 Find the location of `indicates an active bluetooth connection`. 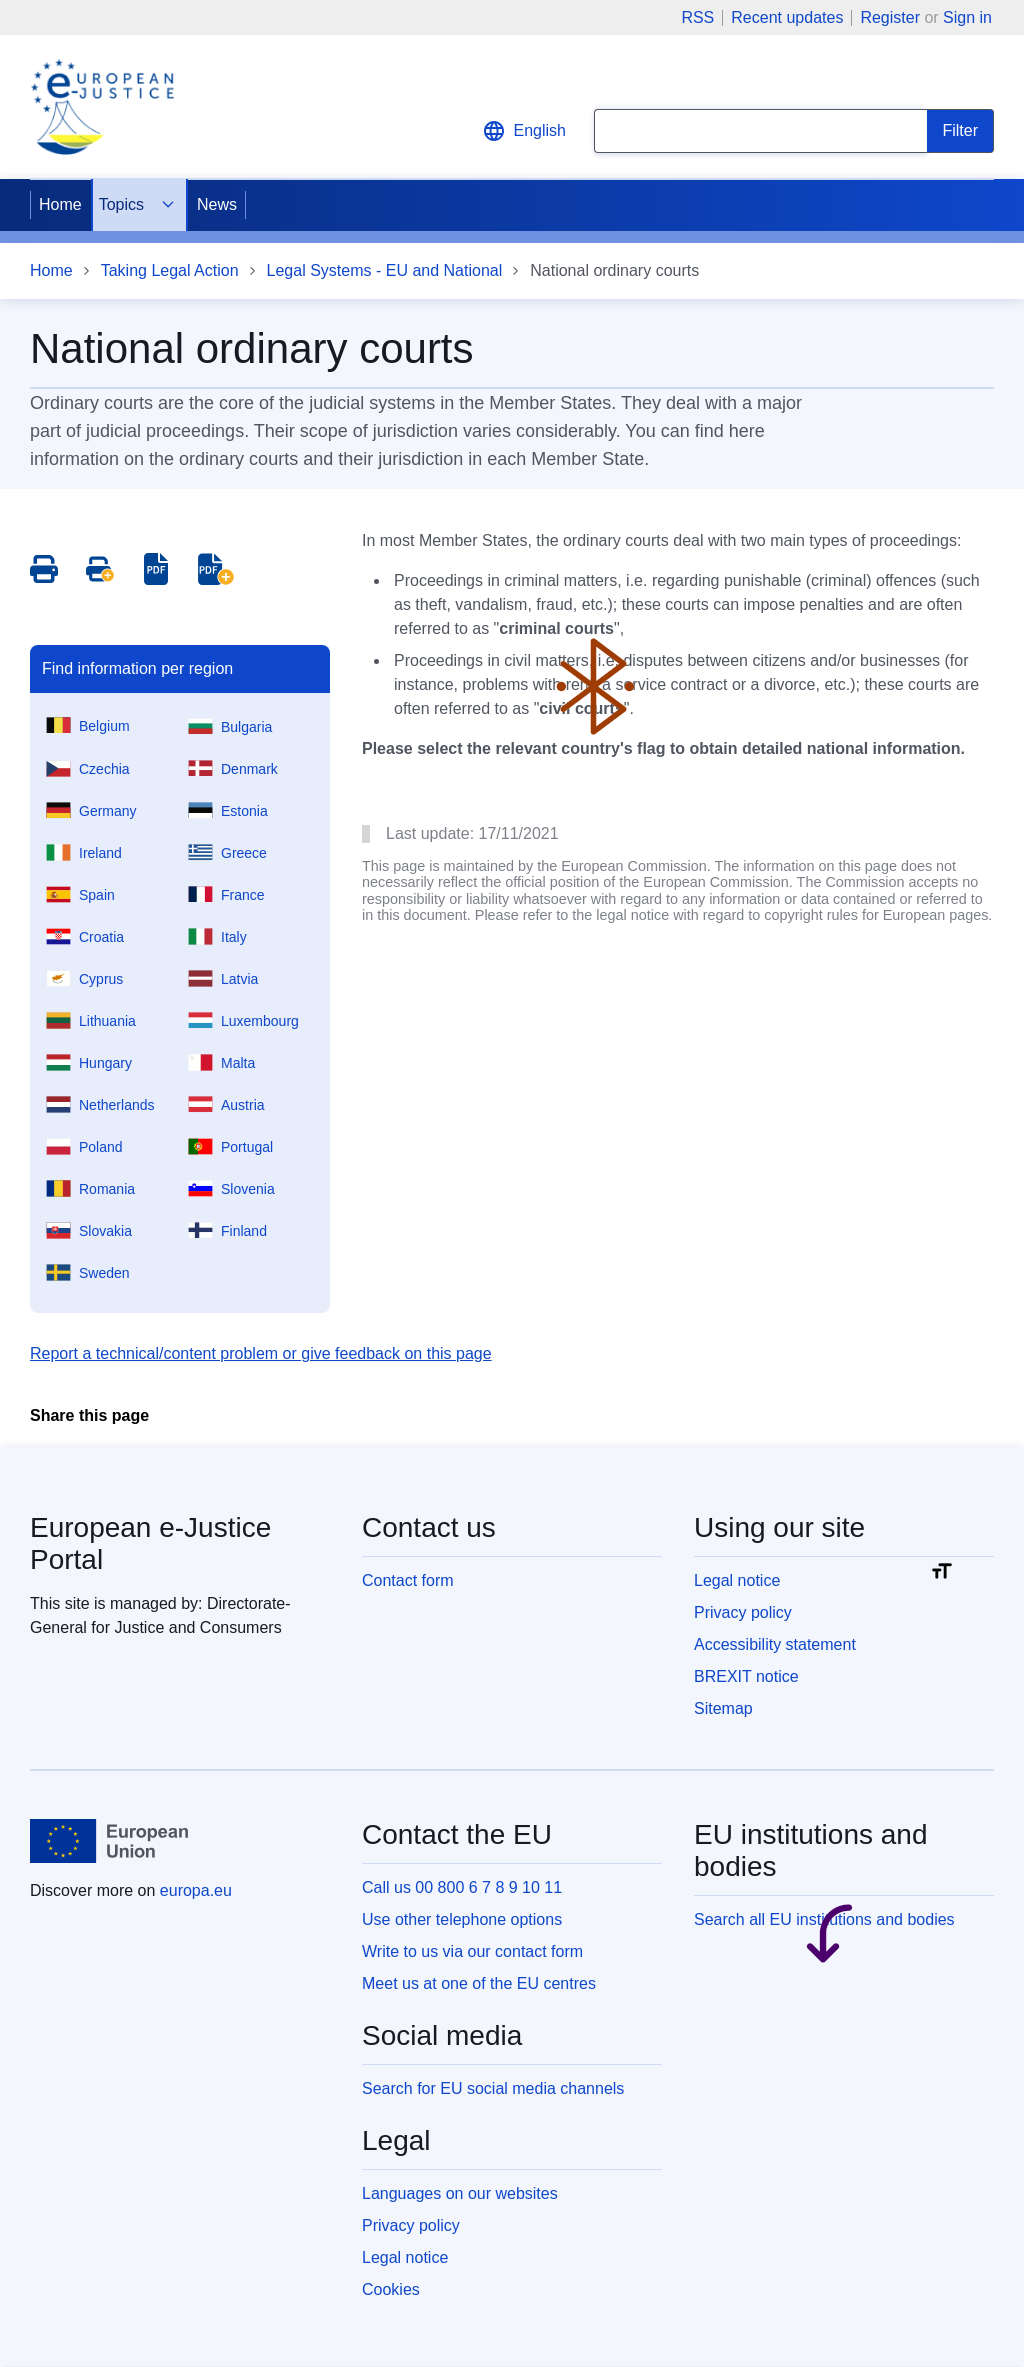

indicates an active bluetooth connection is located at coordinates (593, 686).